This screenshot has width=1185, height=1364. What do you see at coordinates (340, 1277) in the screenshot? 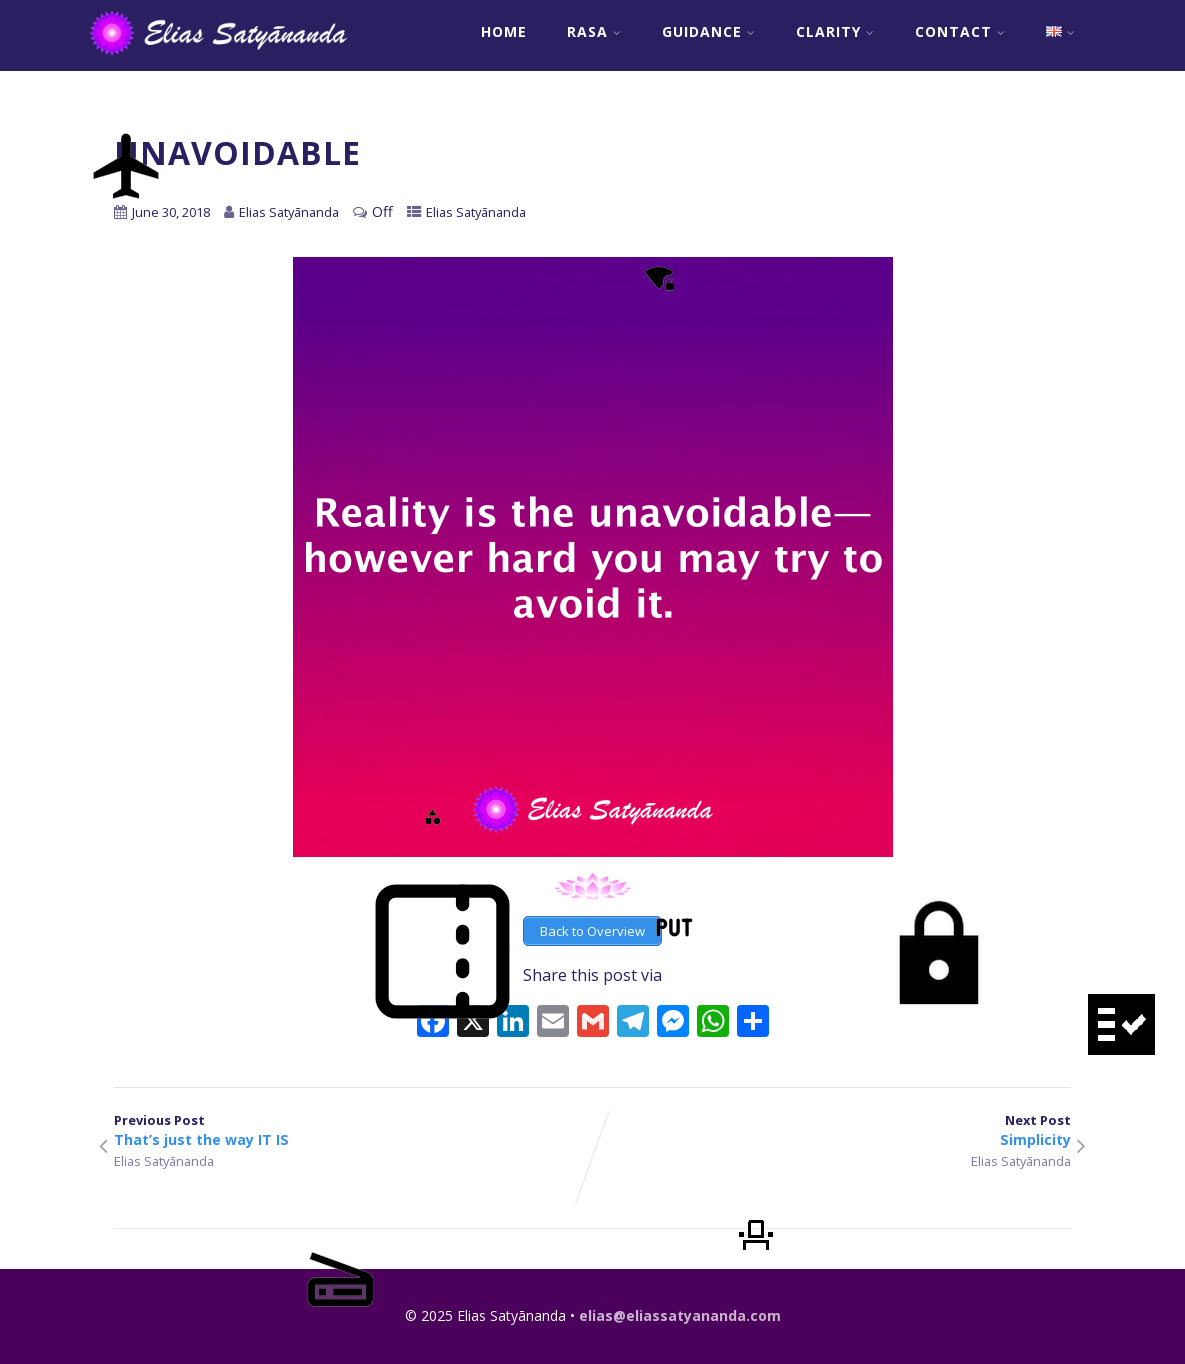
I see `scan a document or image` at bounding box center [340, 1277].